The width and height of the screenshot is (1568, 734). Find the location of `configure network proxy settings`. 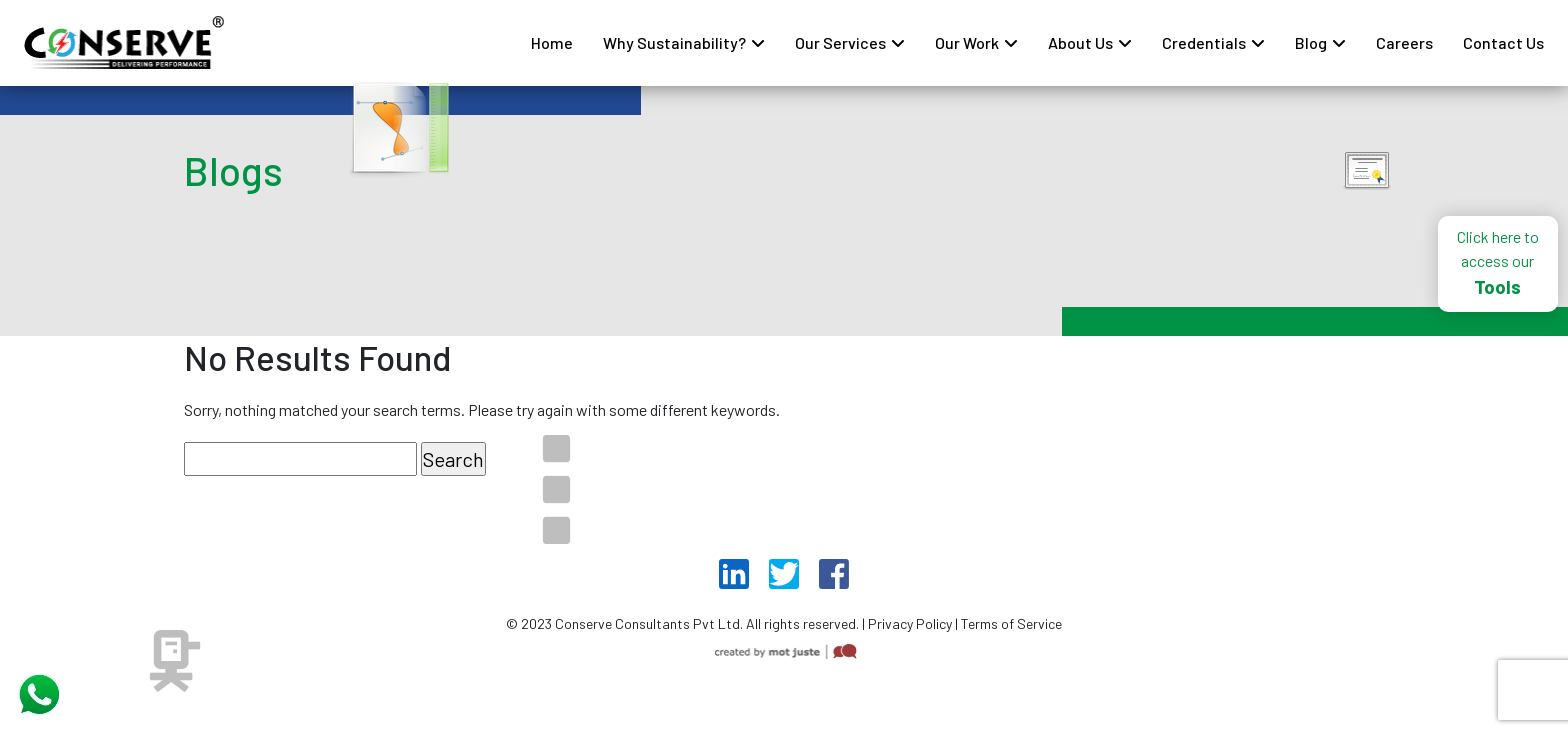

configure network proxy settings is located at coordinates (177, 661).